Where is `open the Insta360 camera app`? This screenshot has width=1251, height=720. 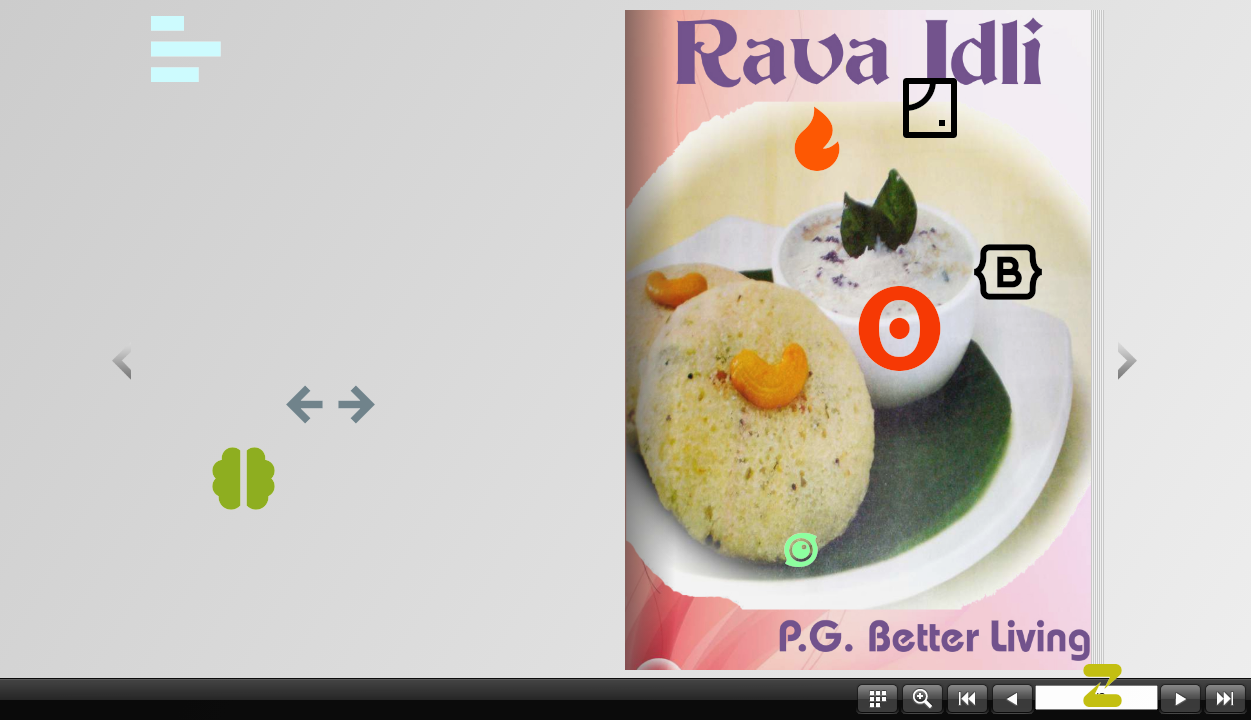
open the Insta360 camera app is located at coordinates (801, 550).